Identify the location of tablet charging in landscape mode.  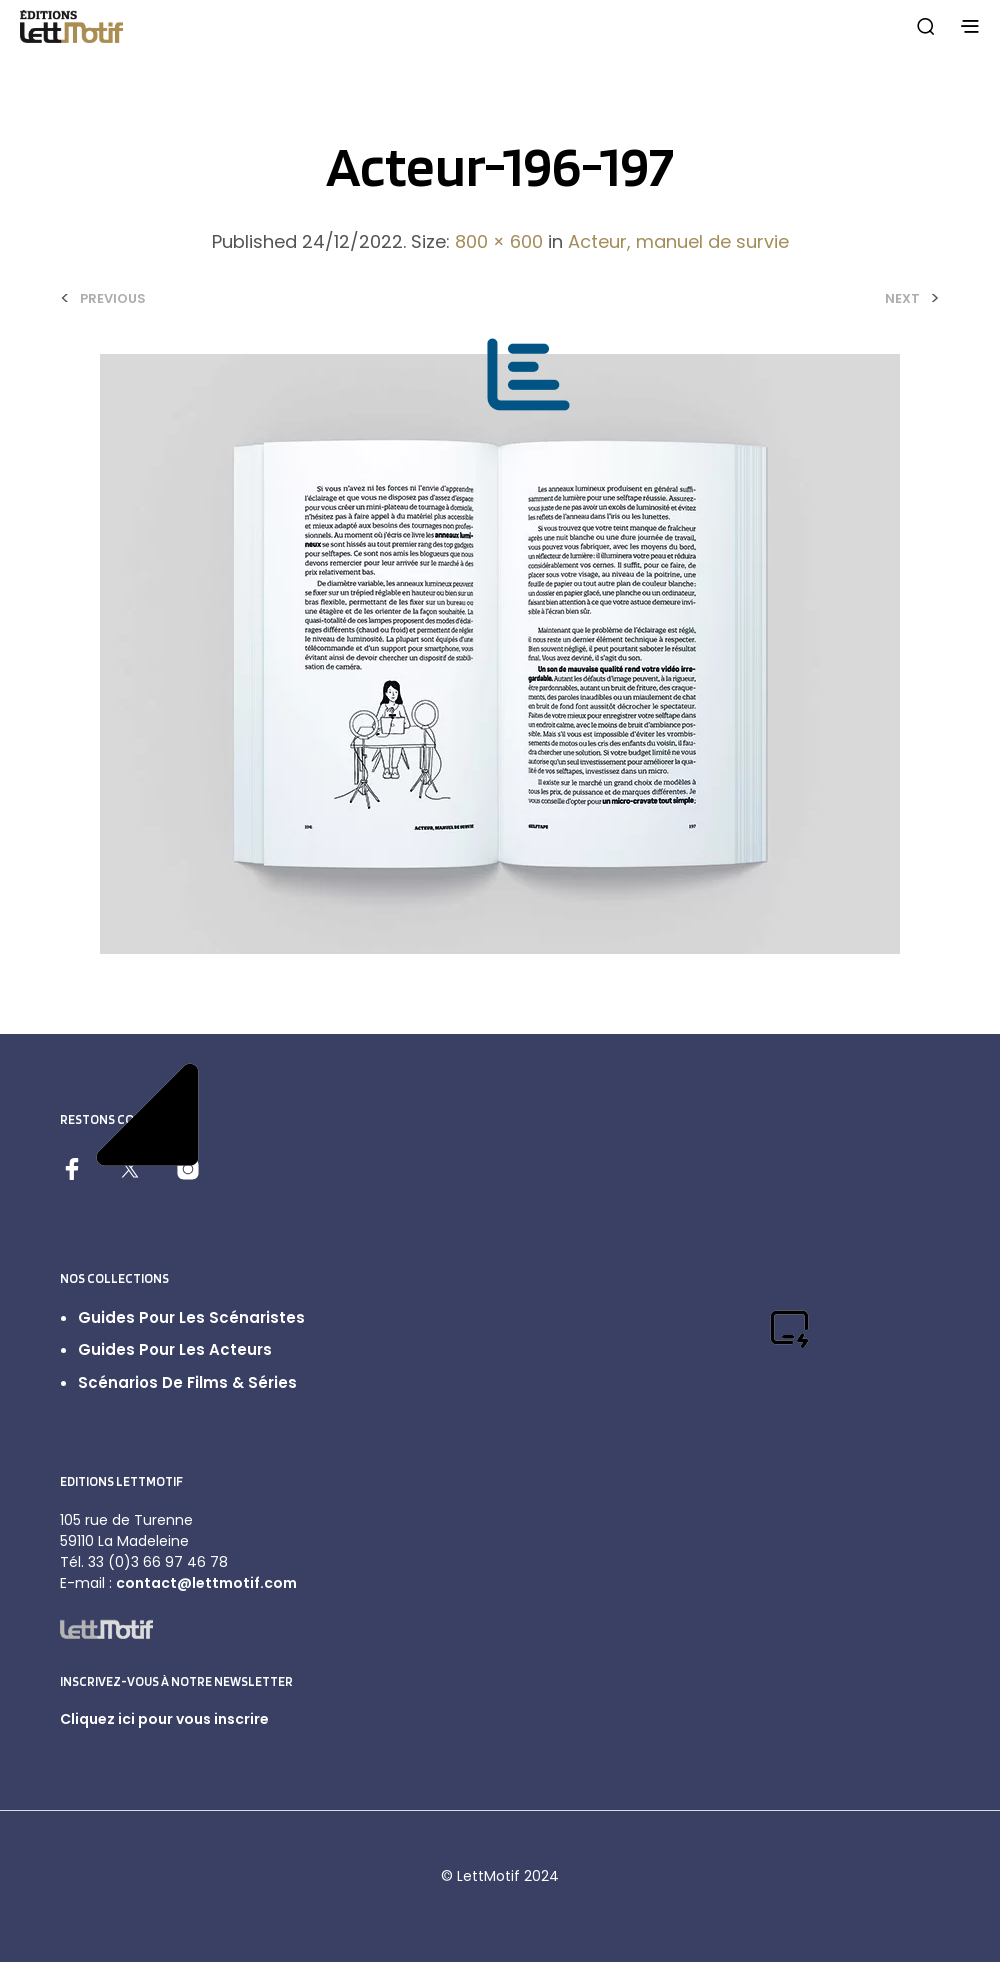
(789, 1327).